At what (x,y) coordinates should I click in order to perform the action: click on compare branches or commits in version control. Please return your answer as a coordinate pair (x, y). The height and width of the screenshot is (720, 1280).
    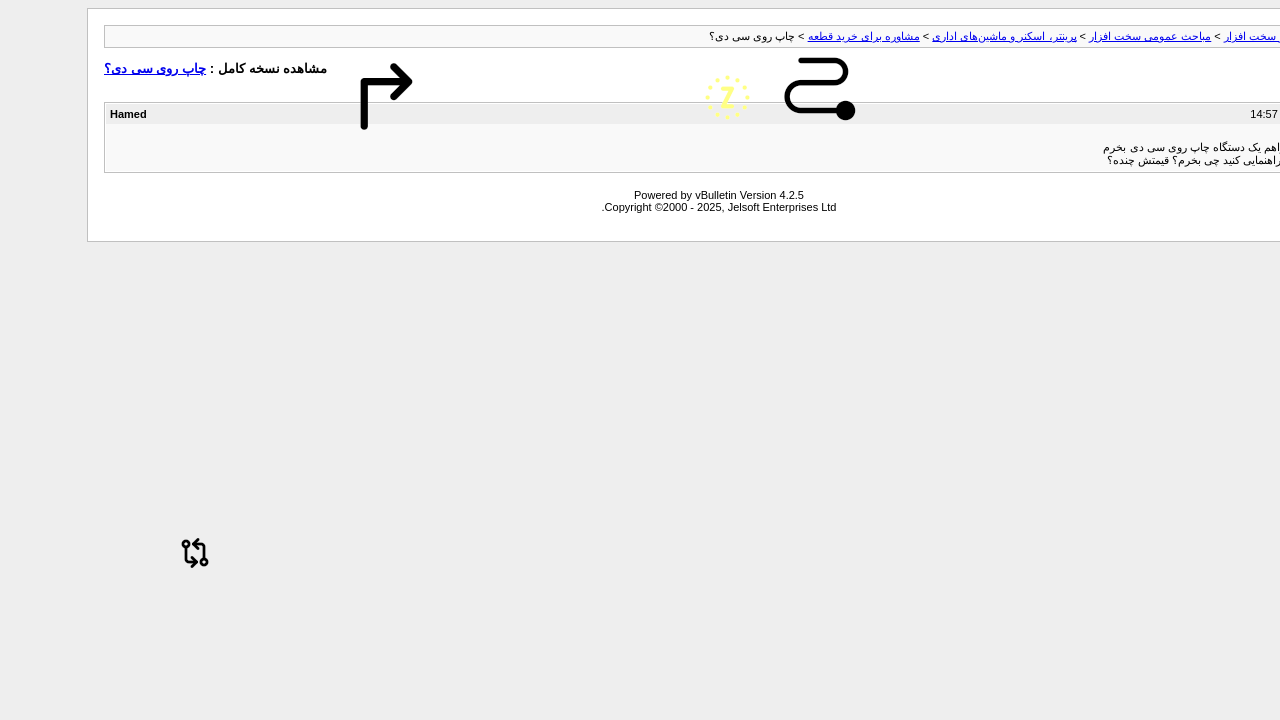
    Looking at the image, I should click on (195, 553).